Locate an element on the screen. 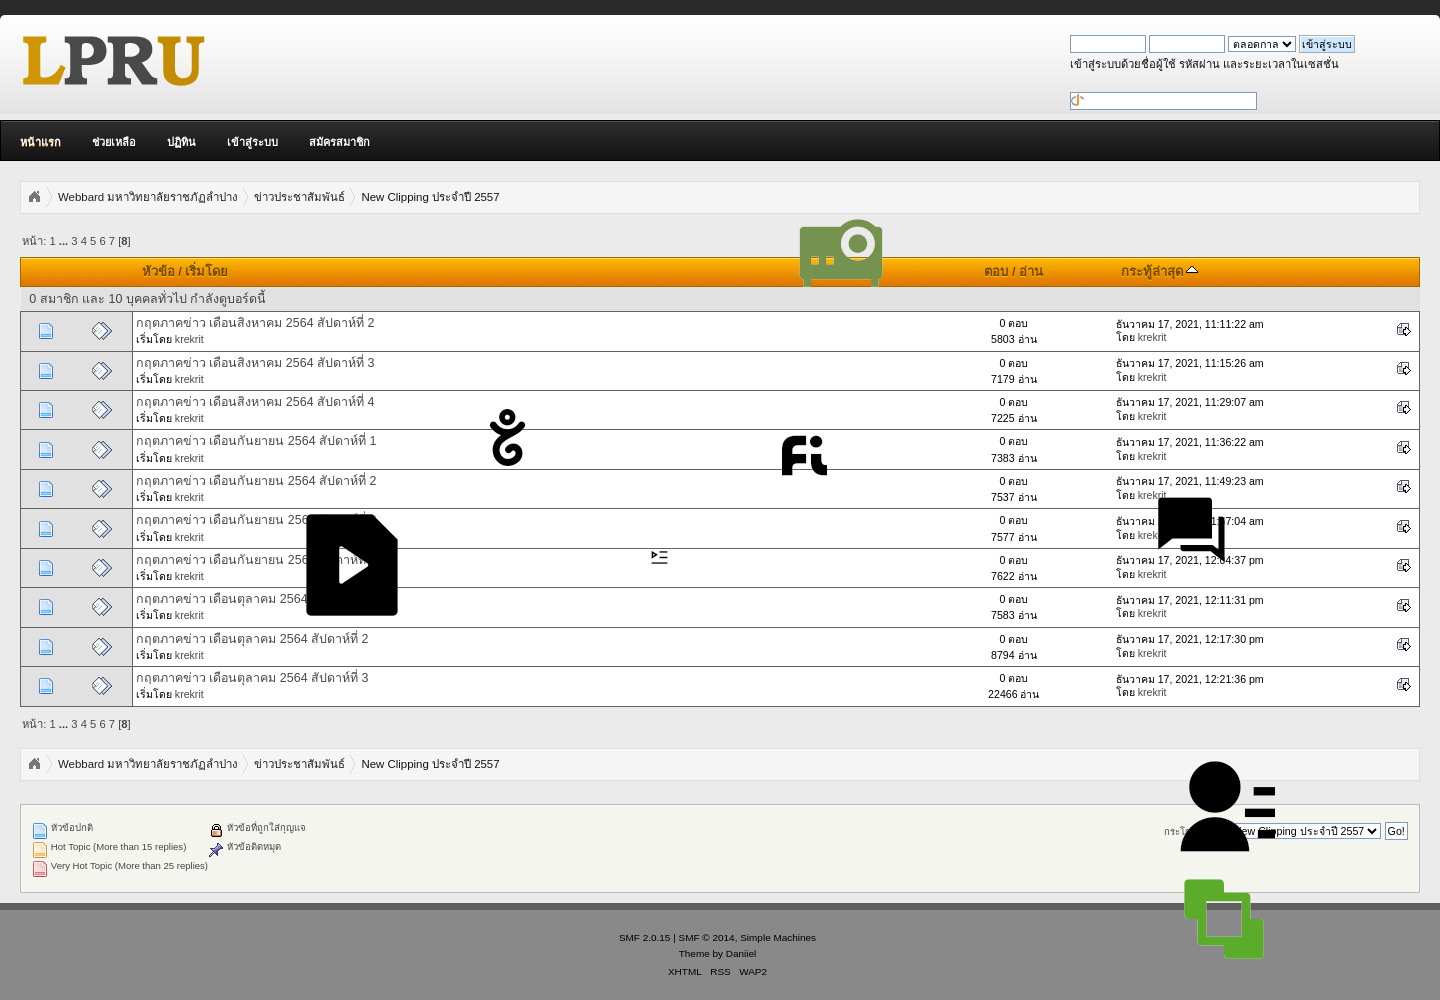 This screenshot has width=1440, height=1000. bring selected layer to front is located at coordinates (1224, 919).